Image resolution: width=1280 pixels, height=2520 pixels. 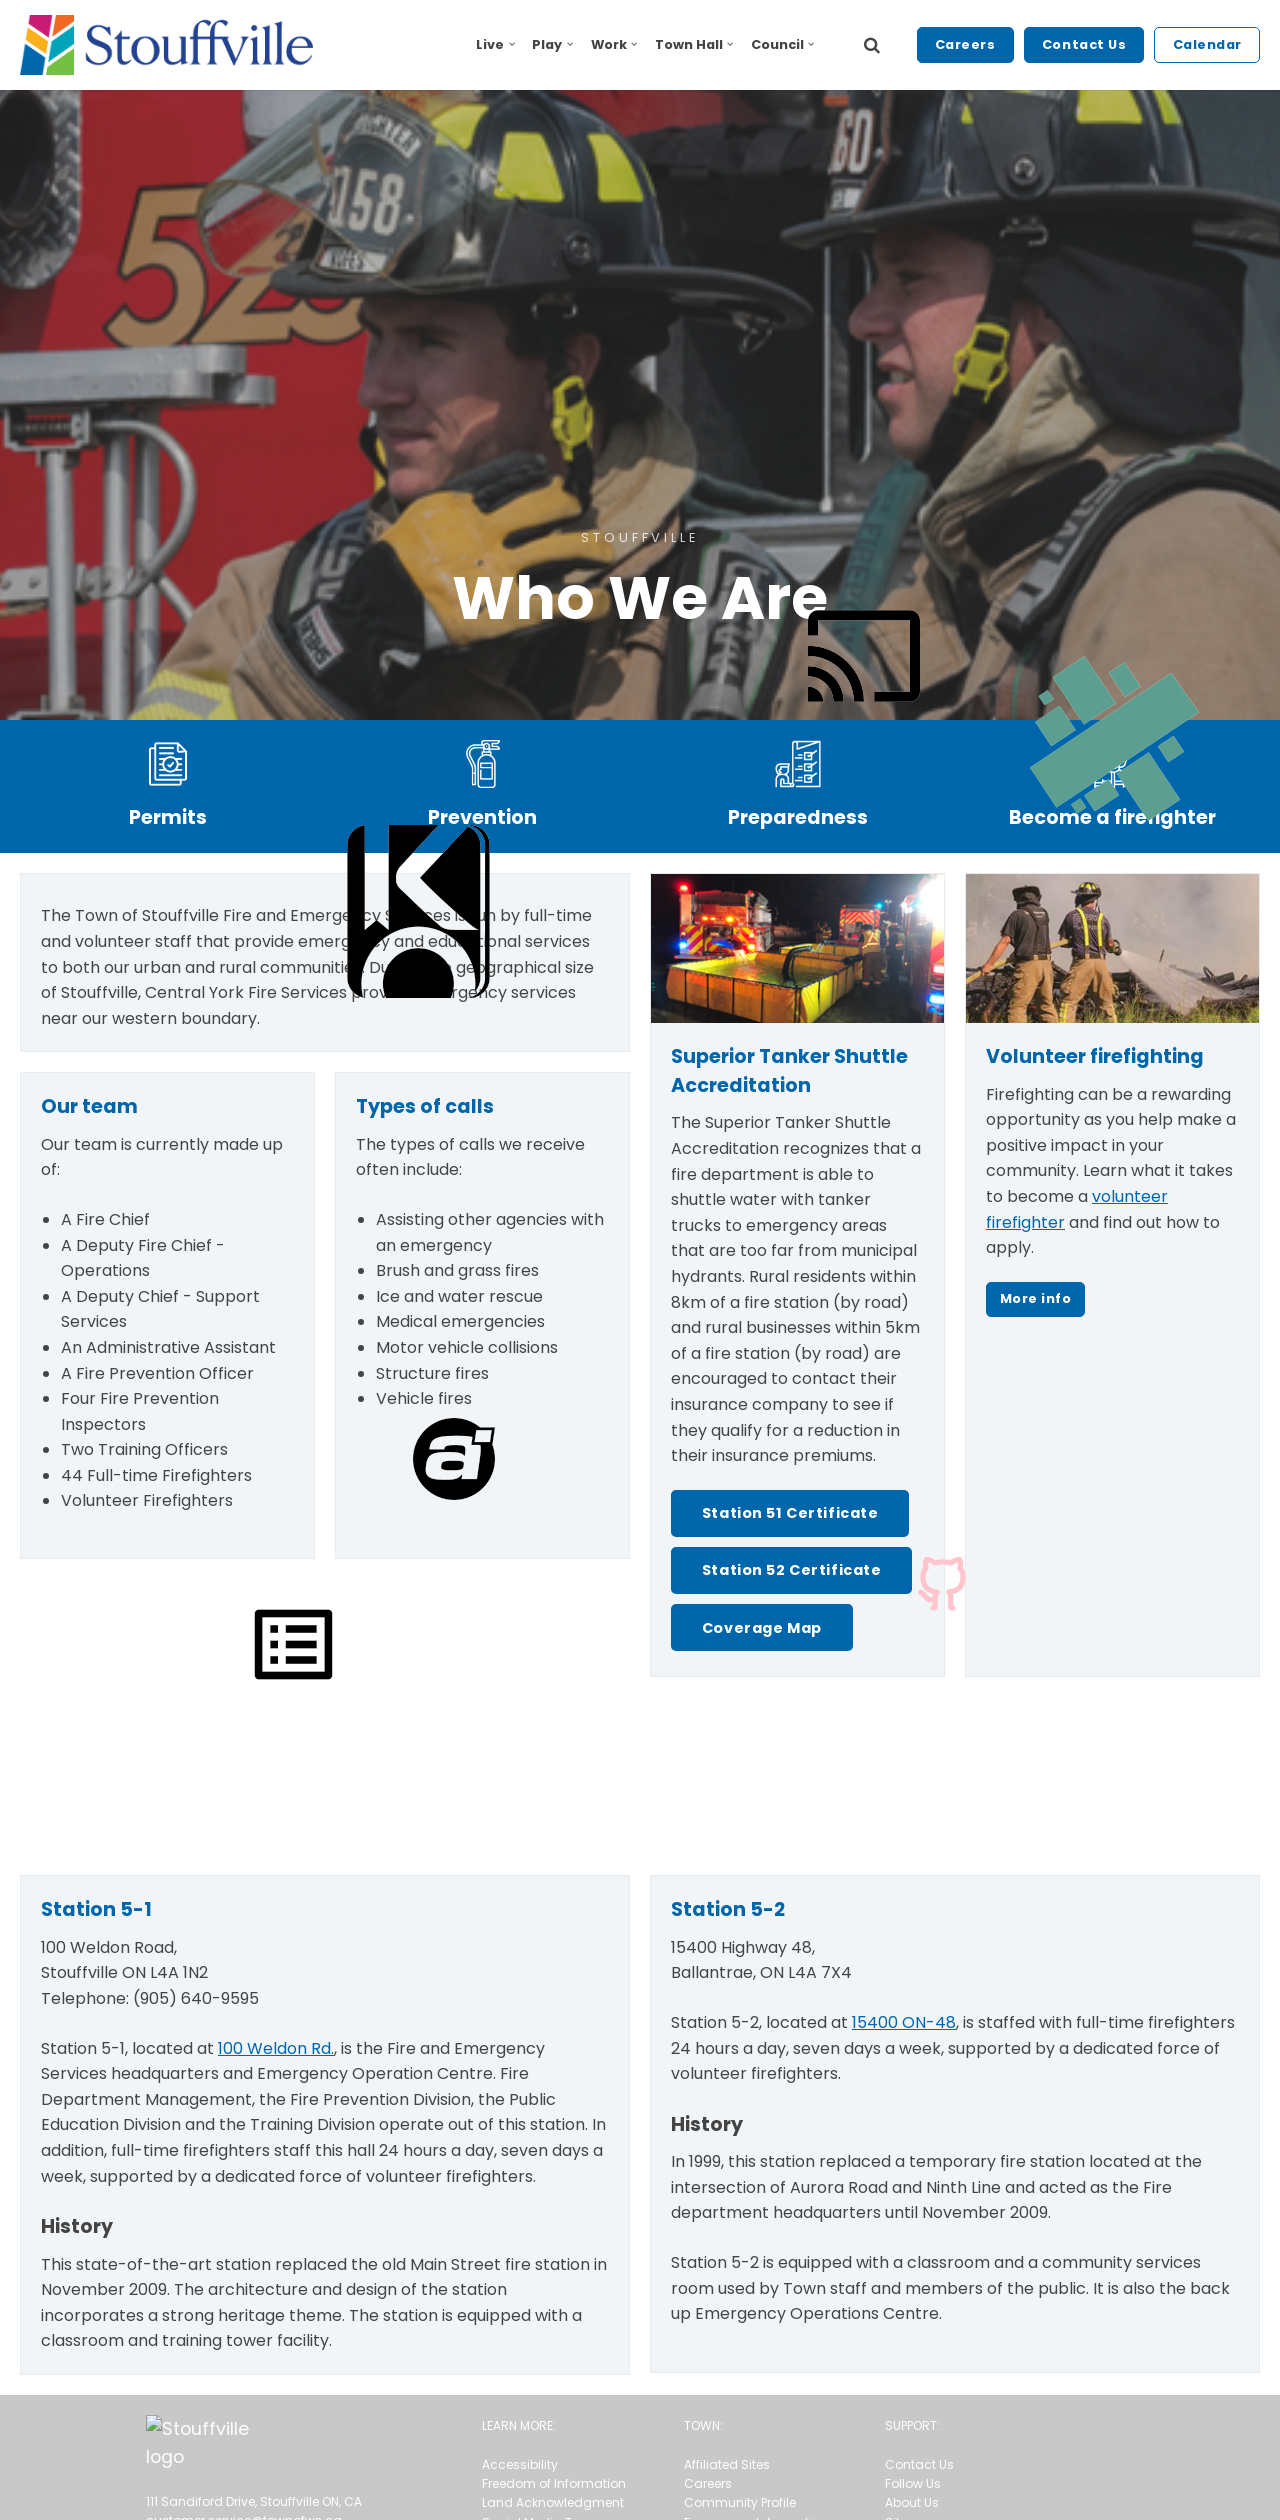 I want to click on anime.js library logo, so click(x=454, y=1459).